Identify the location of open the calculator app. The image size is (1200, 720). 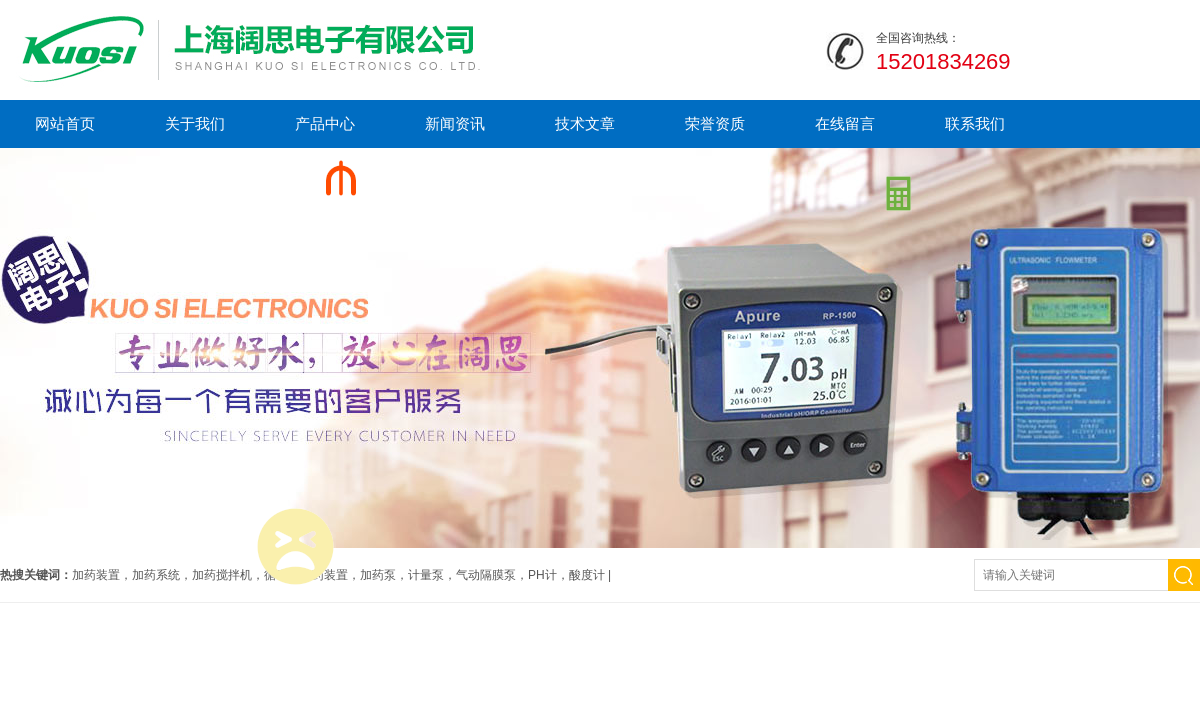
(898, 193).